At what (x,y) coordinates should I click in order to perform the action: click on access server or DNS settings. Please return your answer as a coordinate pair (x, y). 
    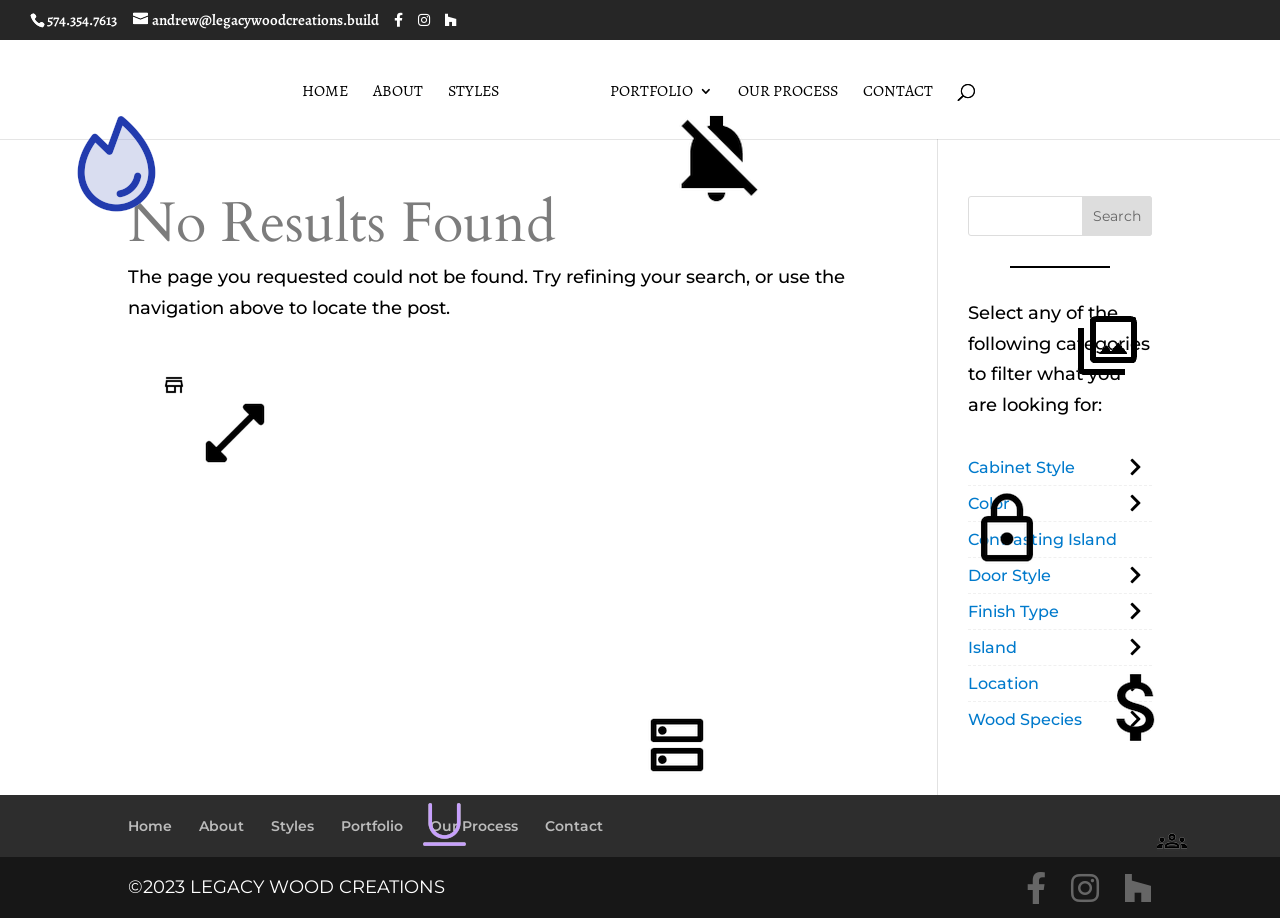
    Looking at the image, I should click on (677, 745).